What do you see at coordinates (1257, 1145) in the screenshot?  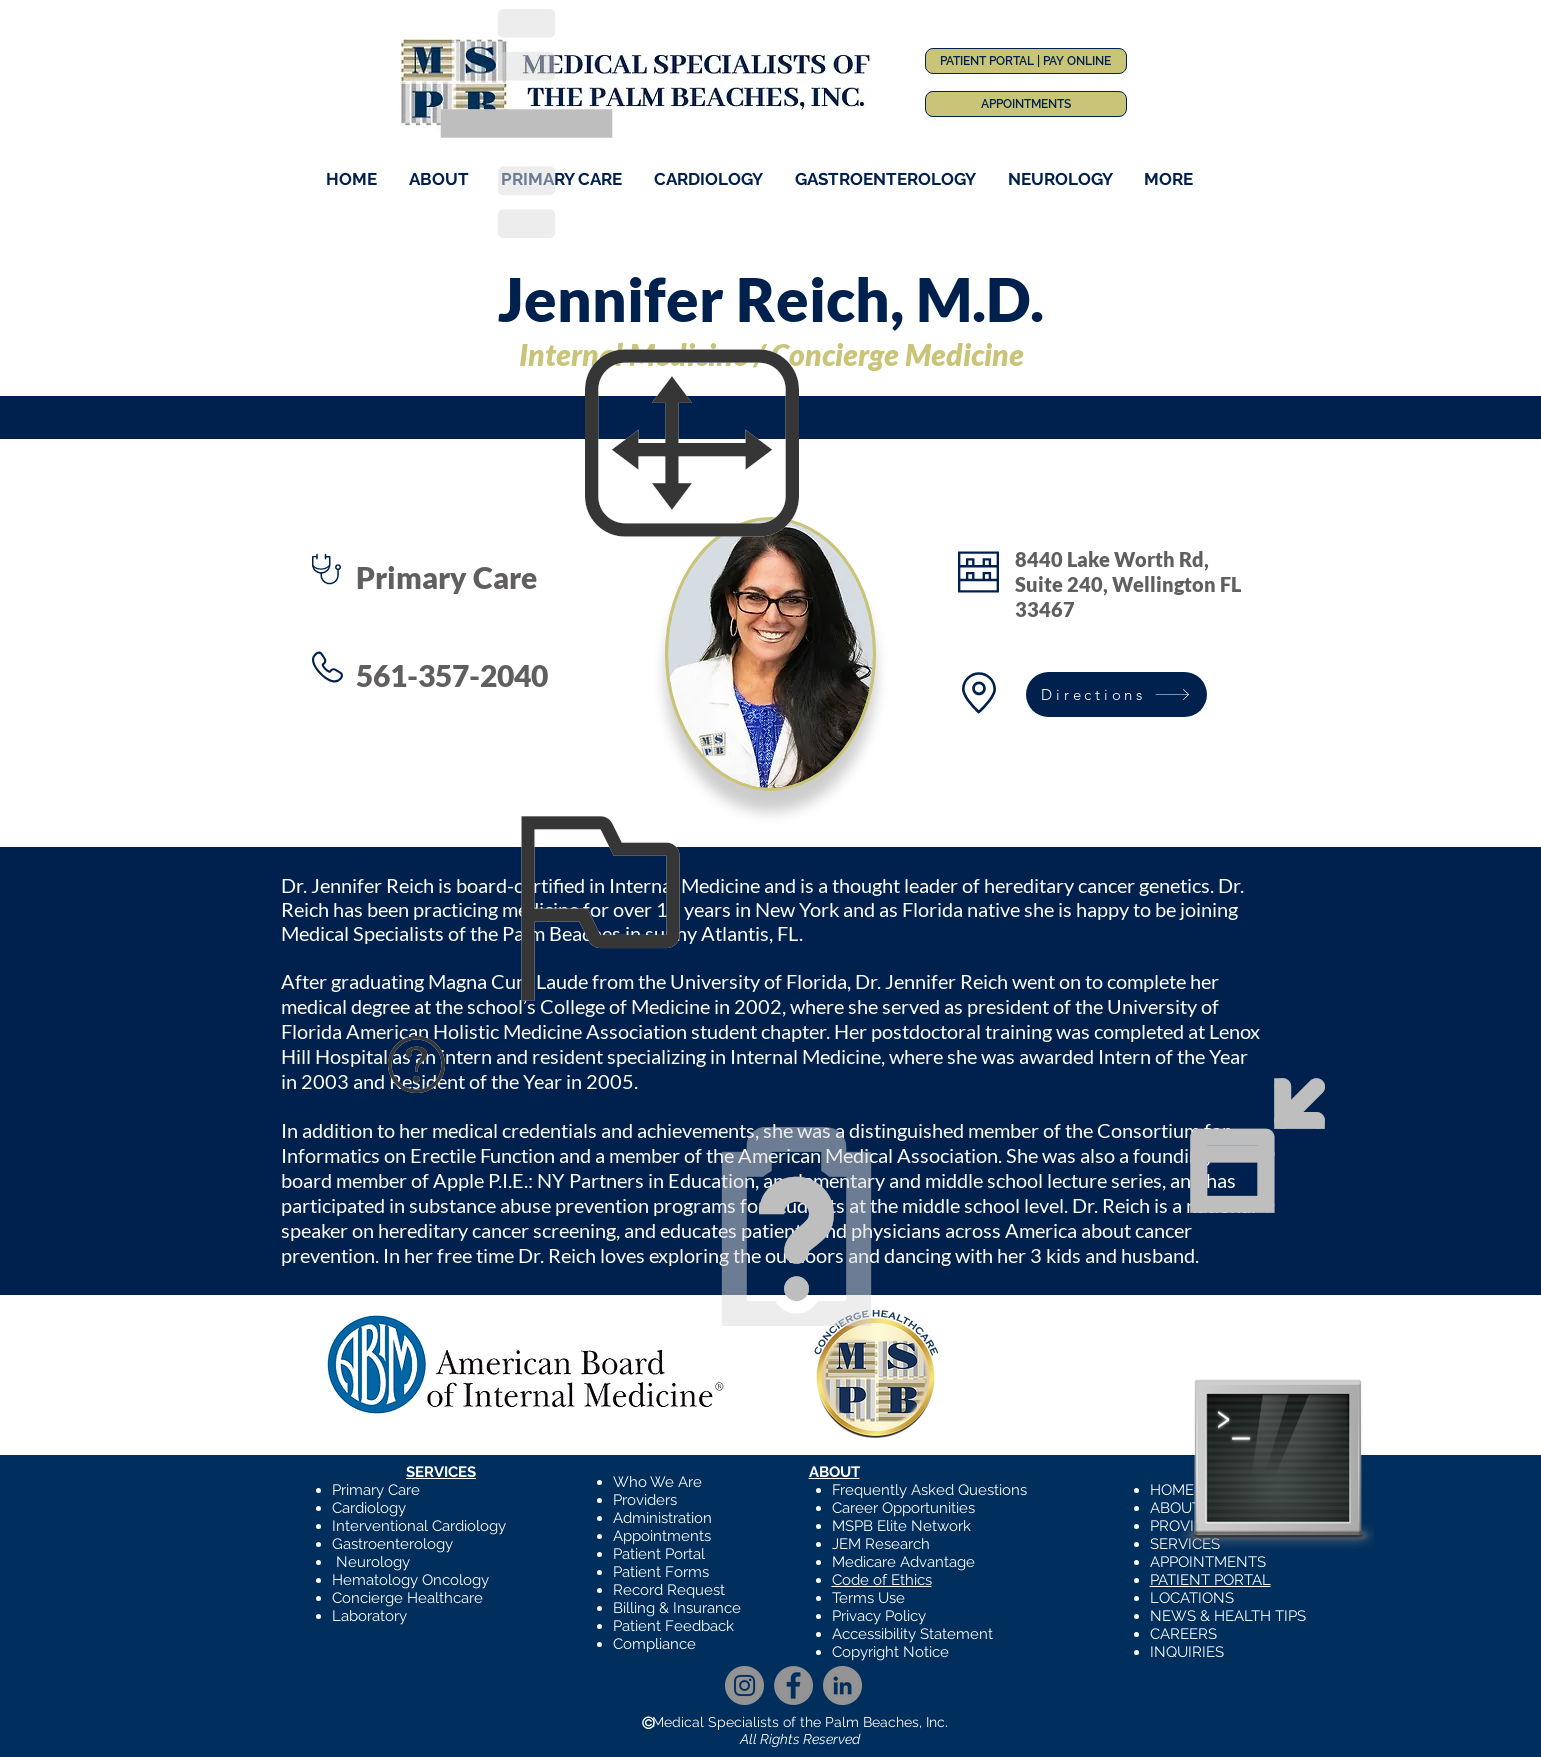 I see `restore window to previous size` at bounding box center [1257, 1145].